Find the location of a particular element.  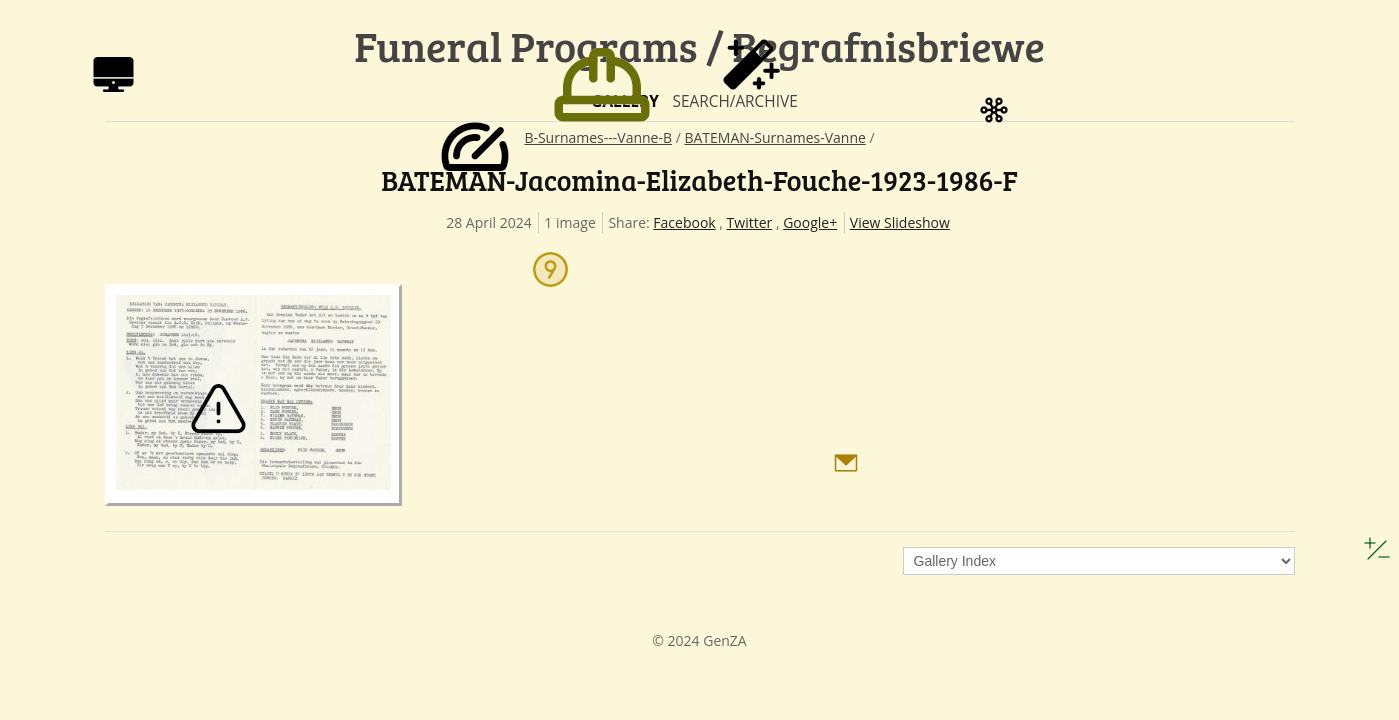

indicates a warning or caution alert is located at coordinates (218, 411).